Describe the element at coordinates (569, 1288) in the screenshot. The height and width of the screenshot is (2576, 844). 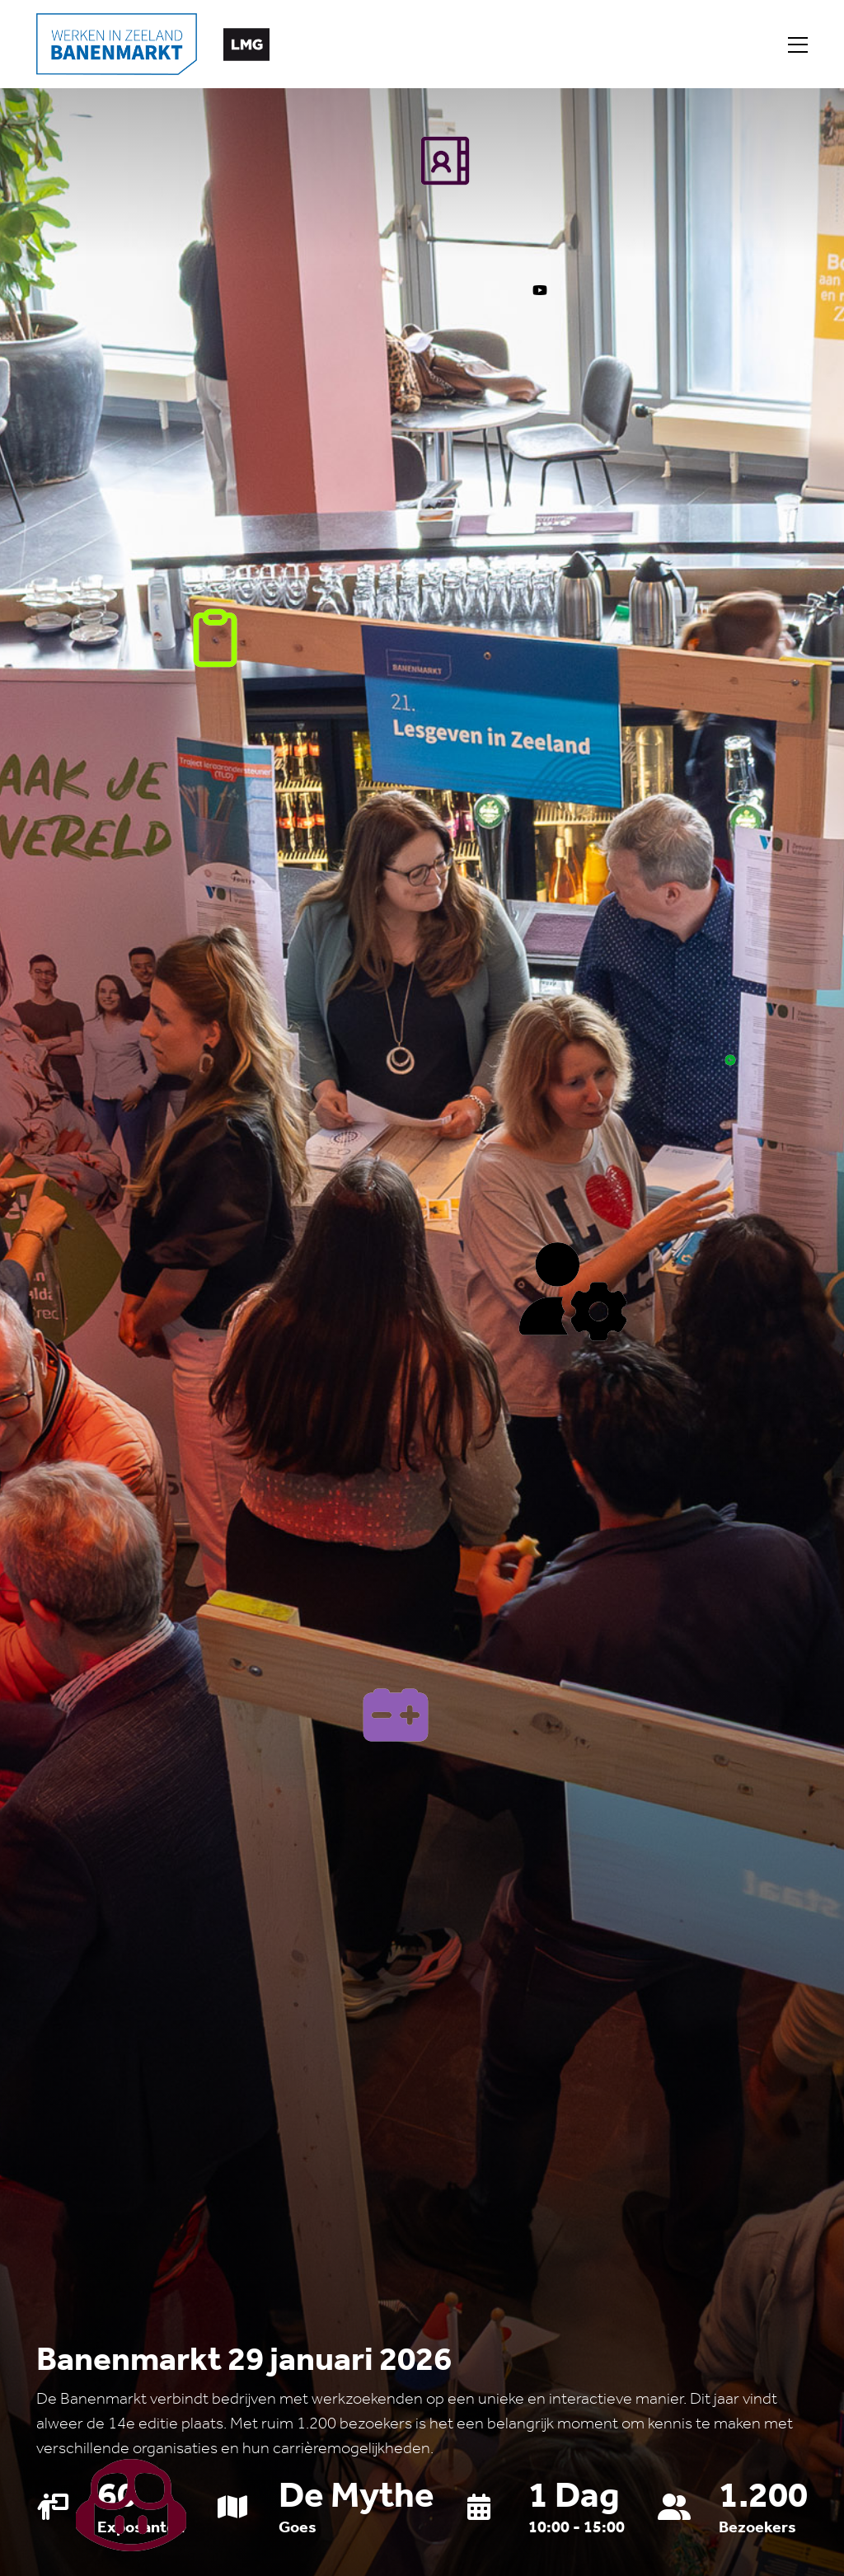
I see `access user settings` at that location.